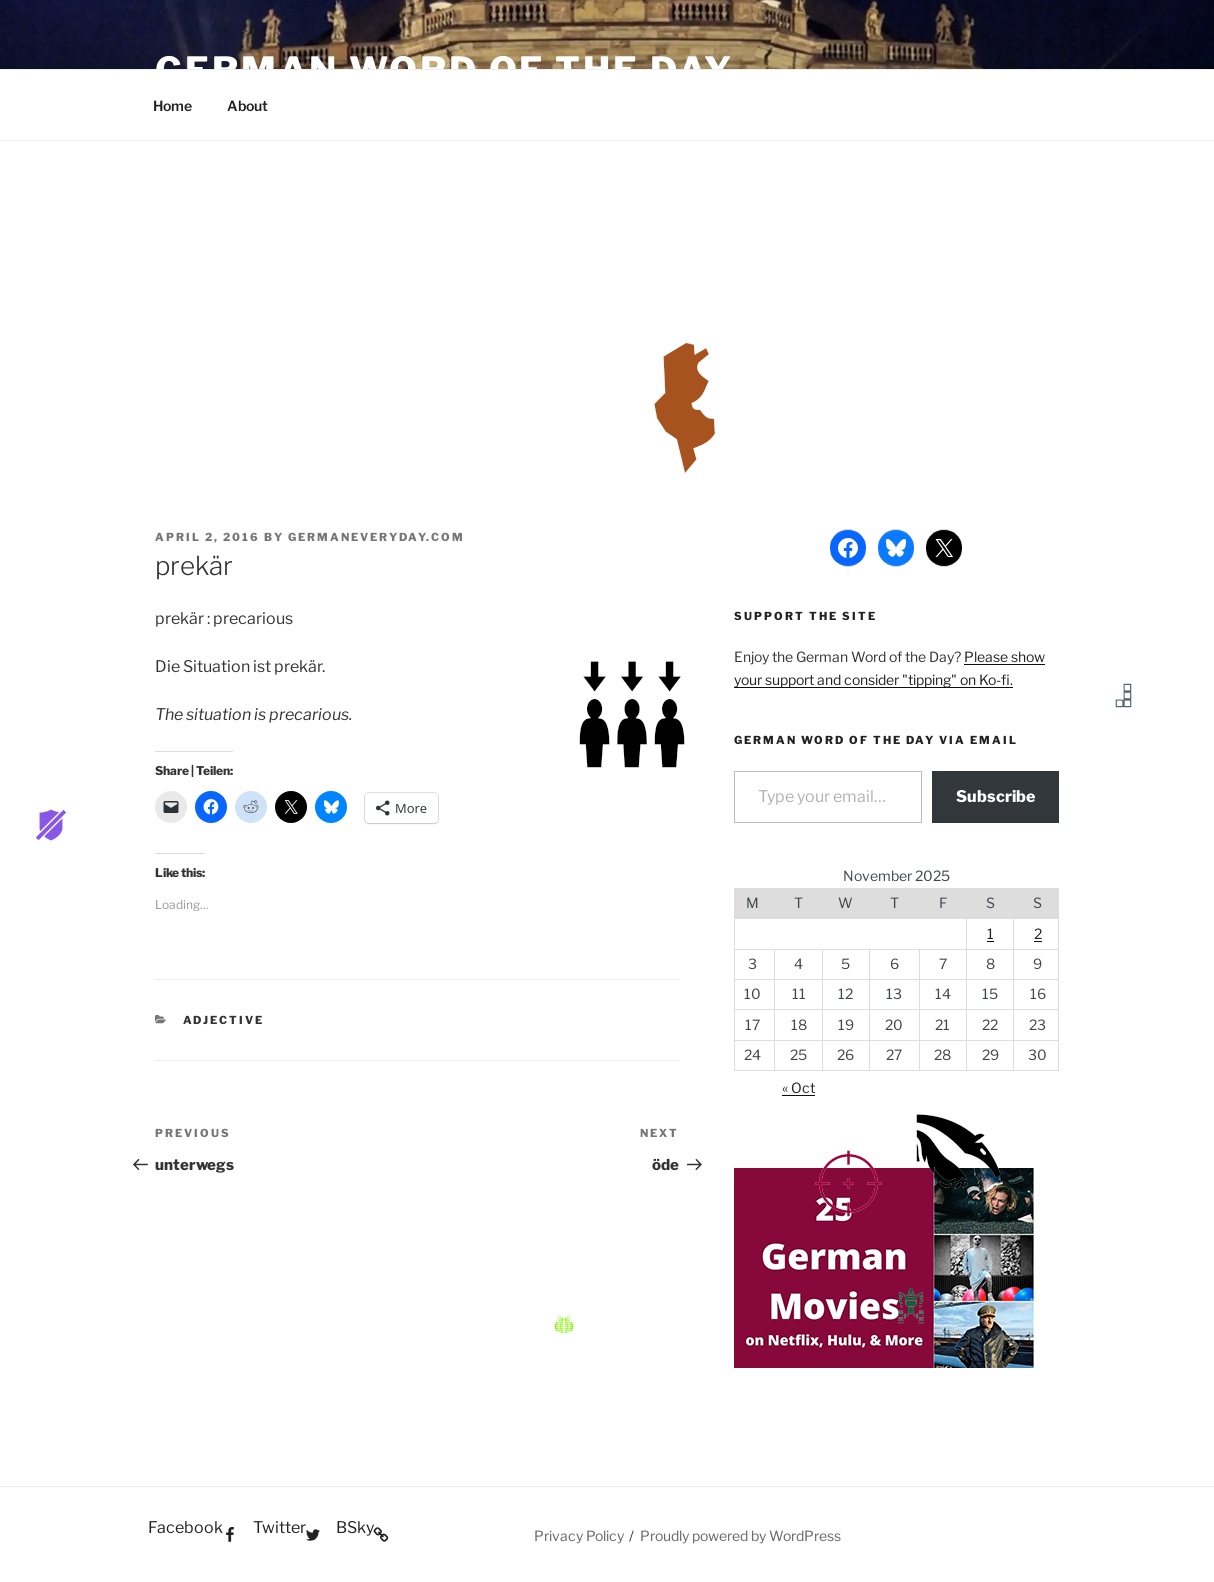 This screenshot has width=1214, height=1582. Describe the element at coordinates (1123, 695) in the screenshot. I see `represents a tetris J-block piece` at that location.